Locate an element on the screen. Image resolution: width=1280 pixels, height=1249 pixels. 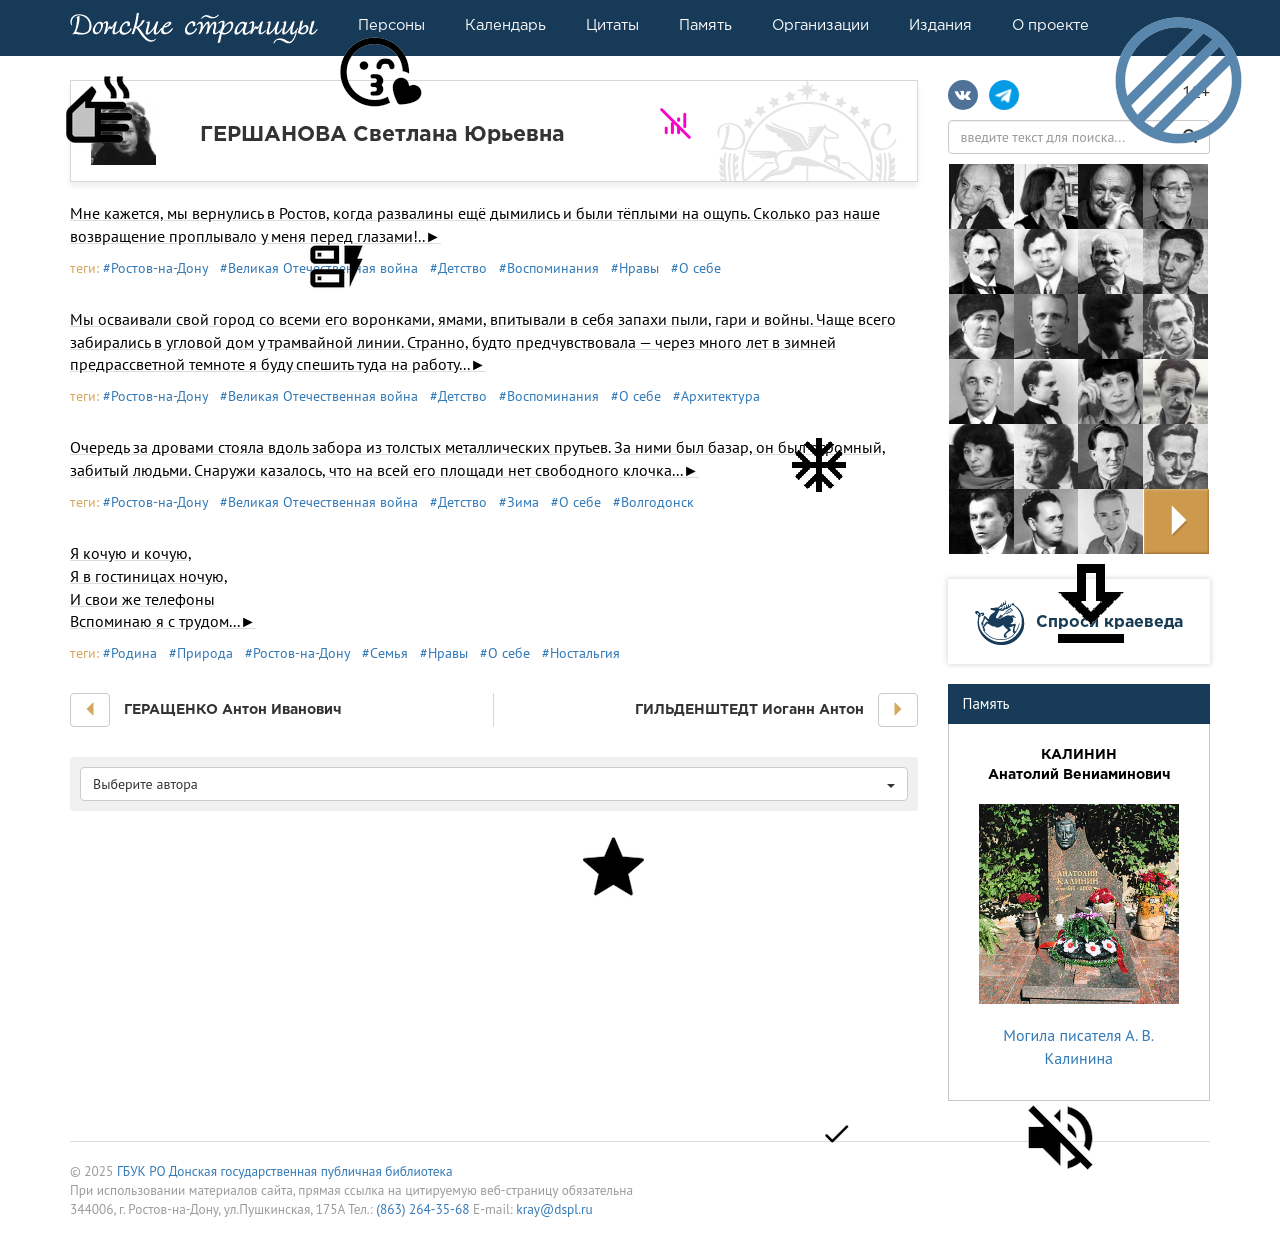
indicates restricted or prohibited action is located at coordinates (1178, 80).